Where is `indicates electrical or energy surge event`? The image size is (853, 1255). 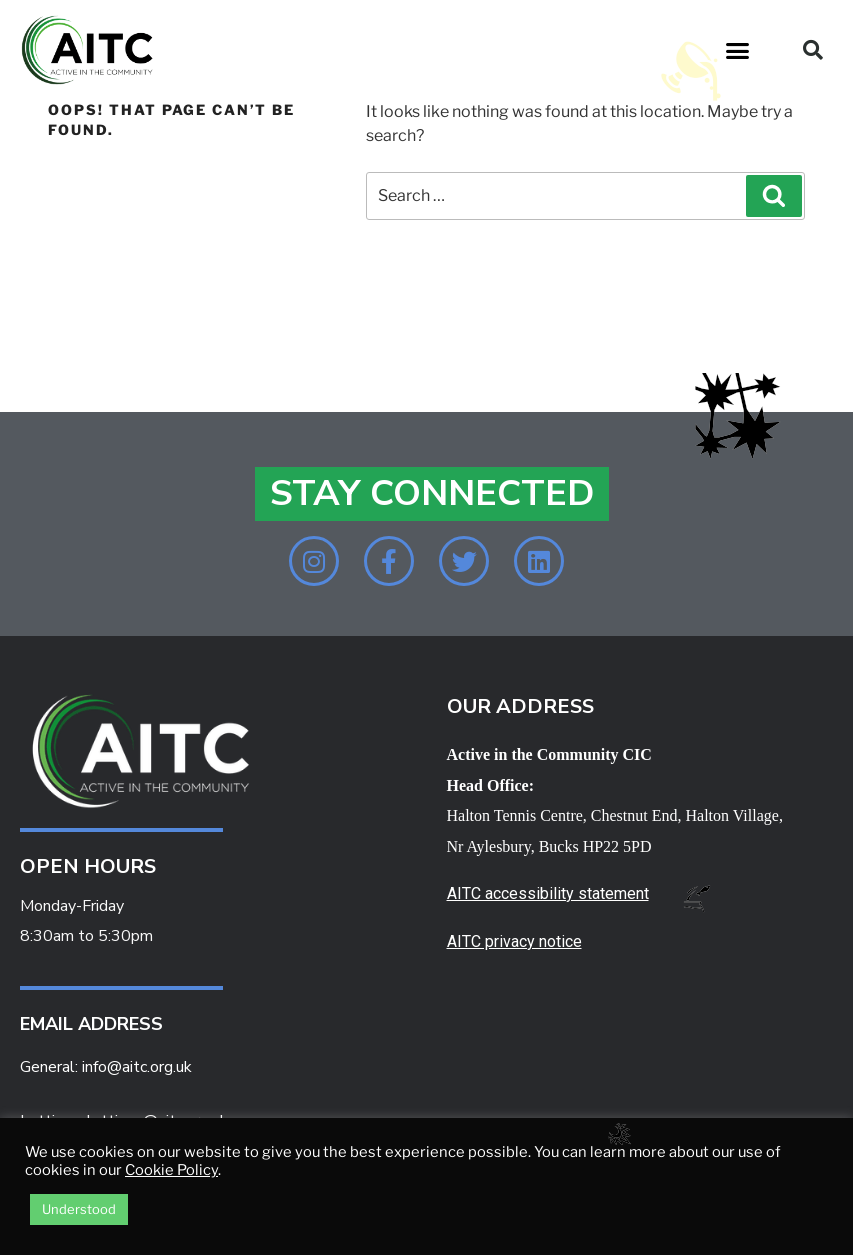
indicates electrical or energy surge event is located at coordinates (620, 1134).